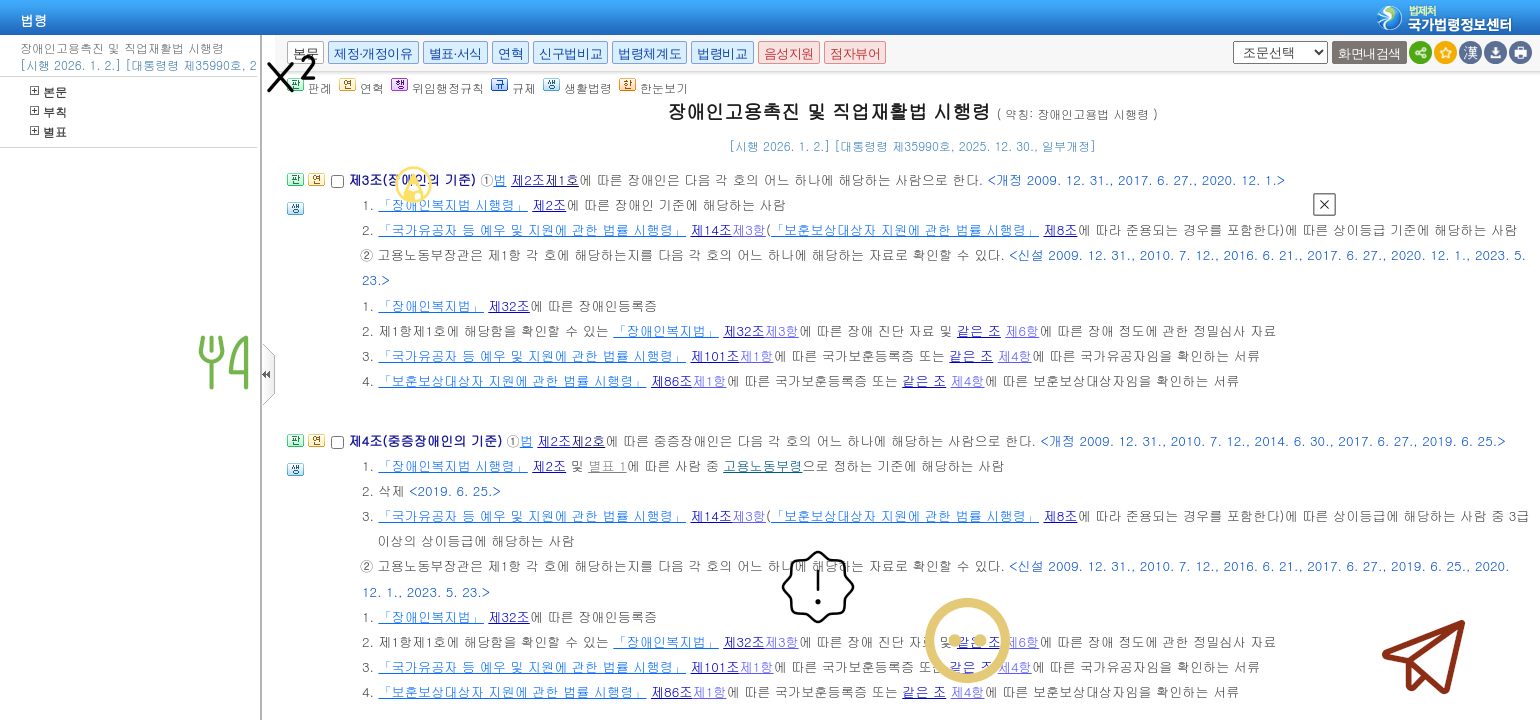 This screenshot has width=1540, height=720. Describe the element at coordinates (1324, 204) in the screenshot. I see `close or dismiss a modal window` at that location.